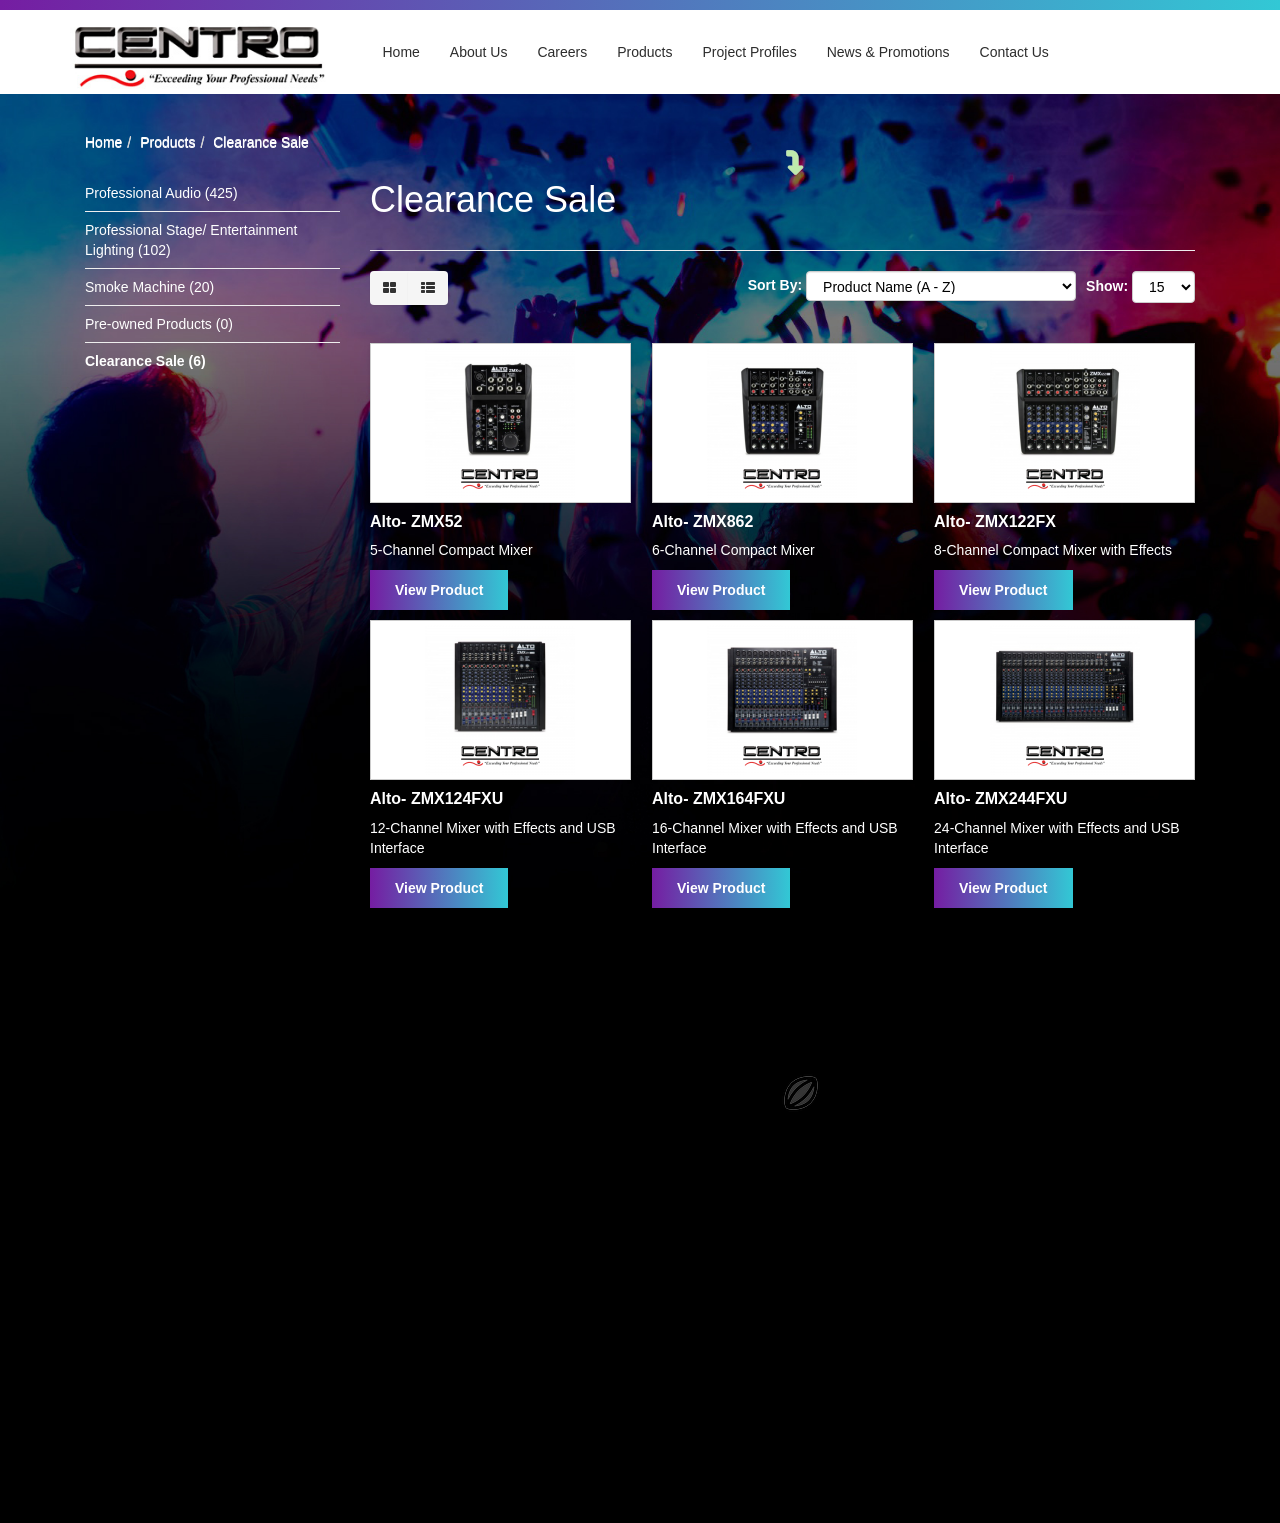 The height and width of the screenshot is (1523, 1280). What do you see at coordinates (795, 162) in the screenshot?
I see `navigate to the next item below` at bounding box center [795, 162].